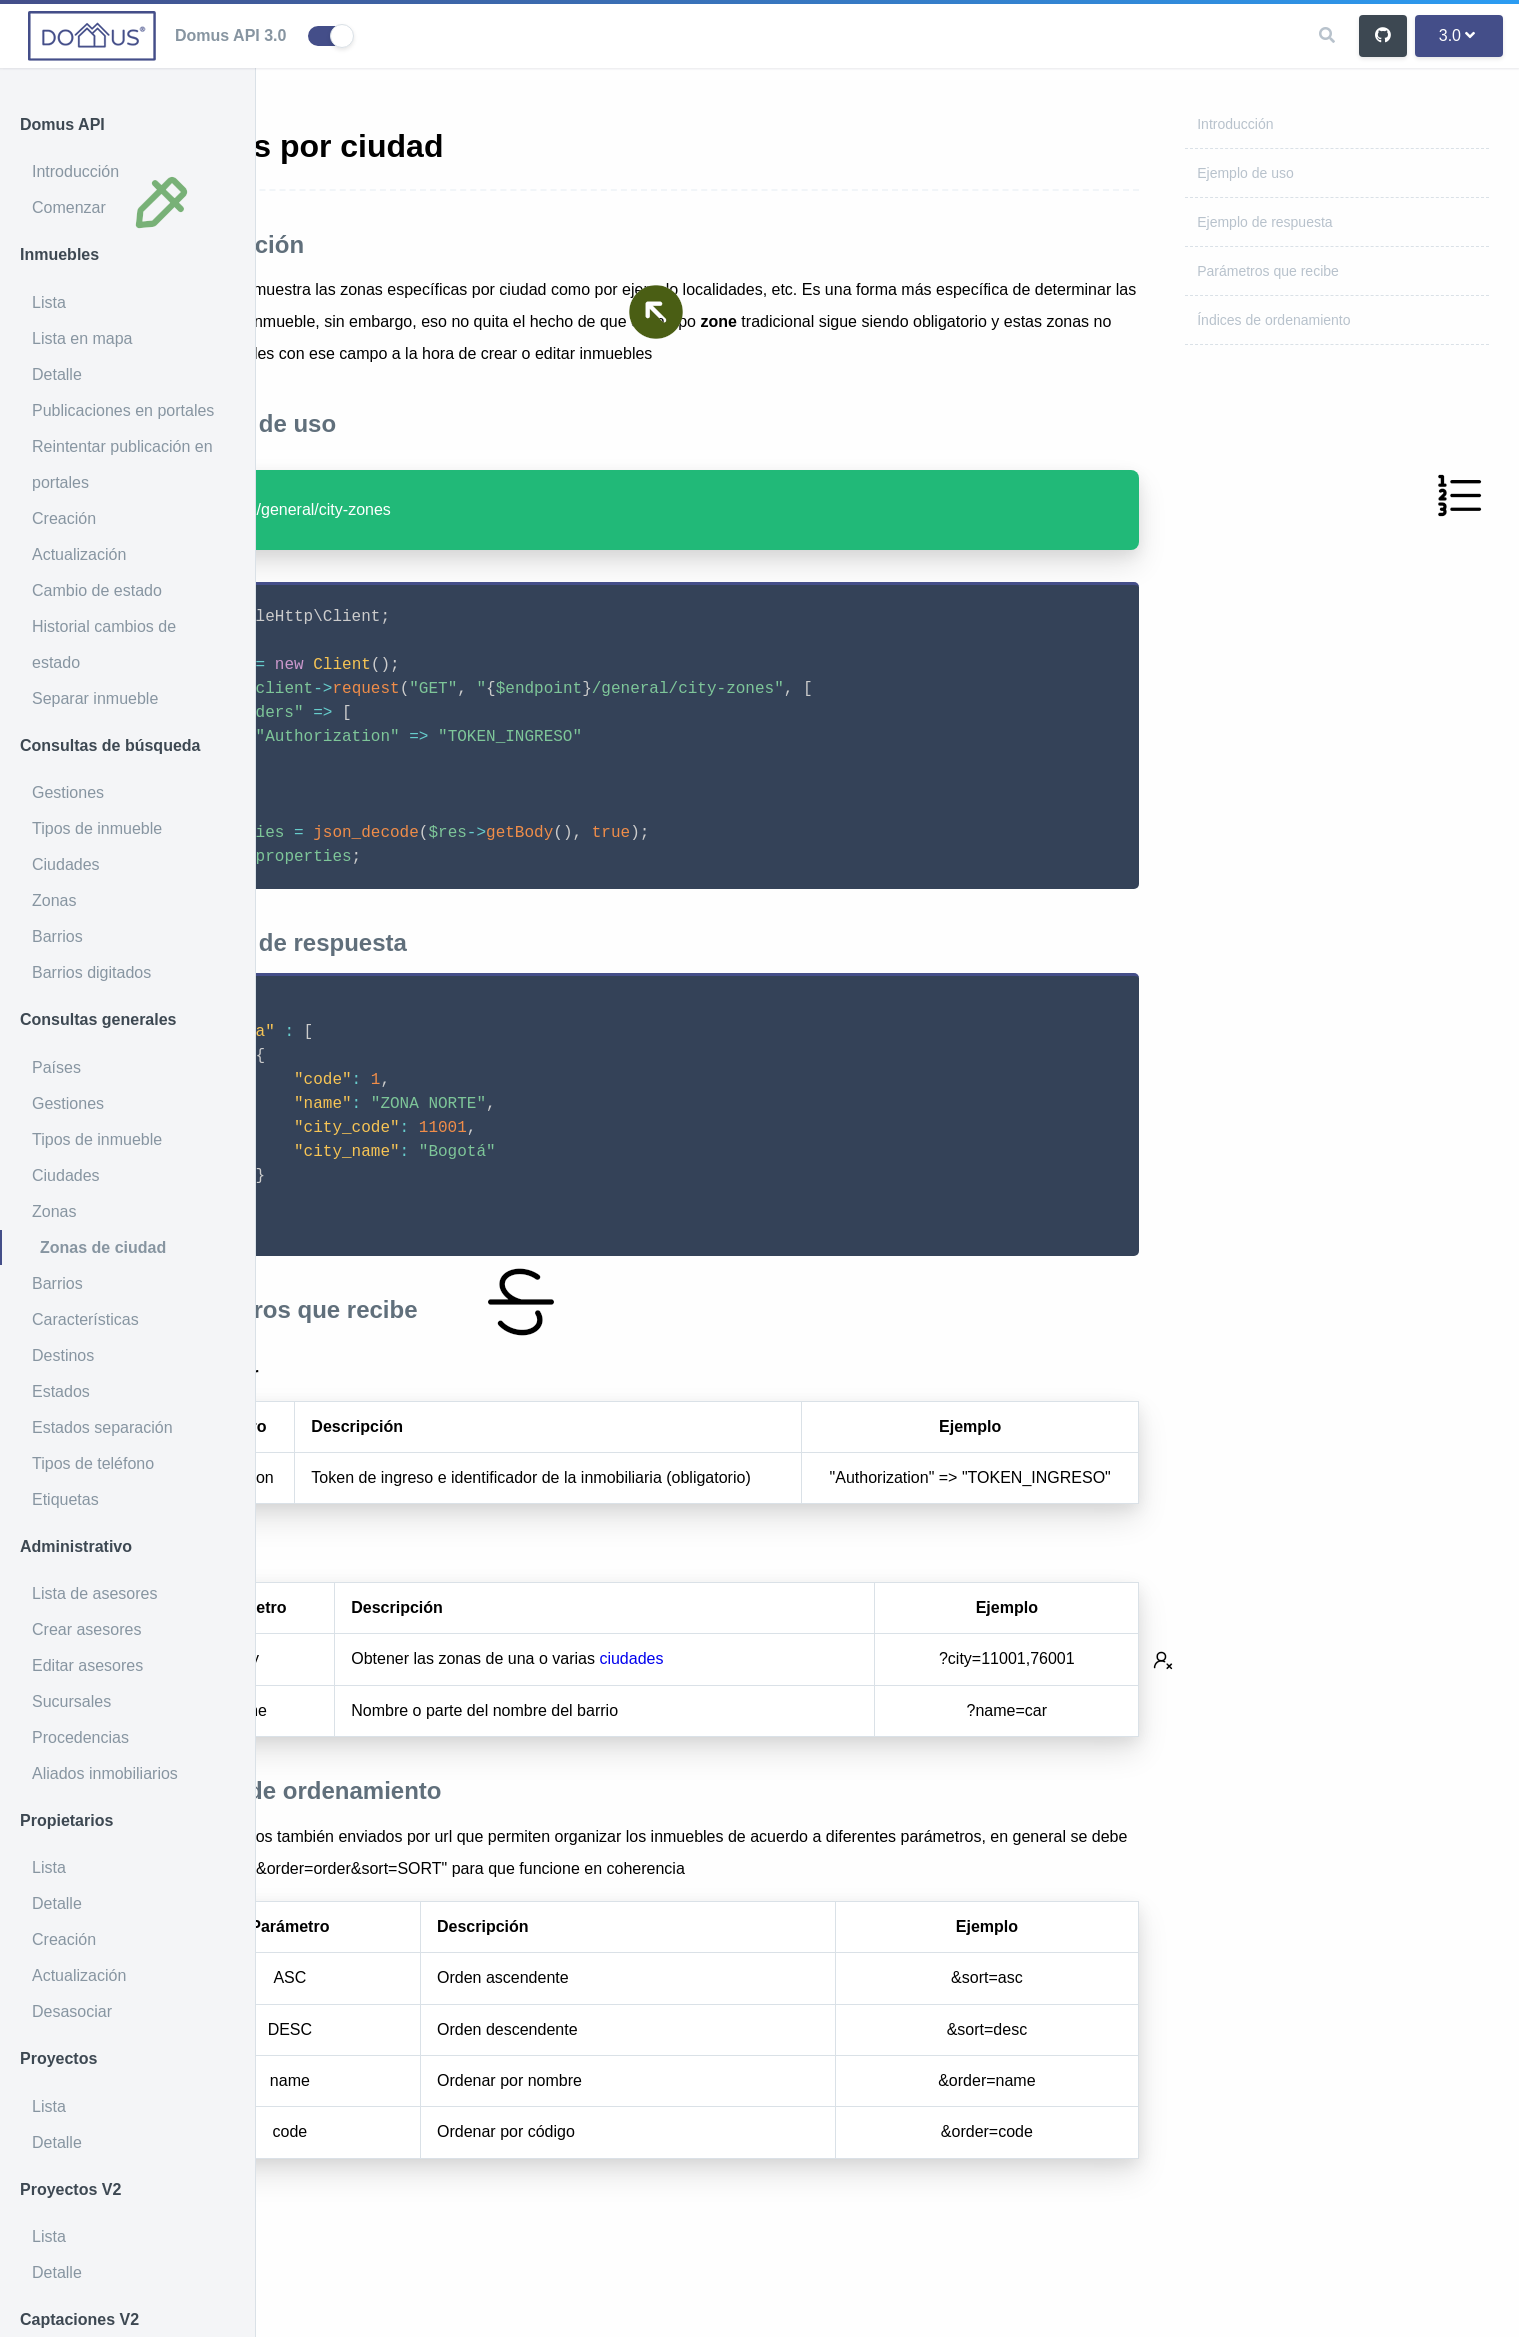 Image resolution: width=1519 pixels, height=2337 pixels. I want to click on navigate back to the previous screen, so click(656, 312).